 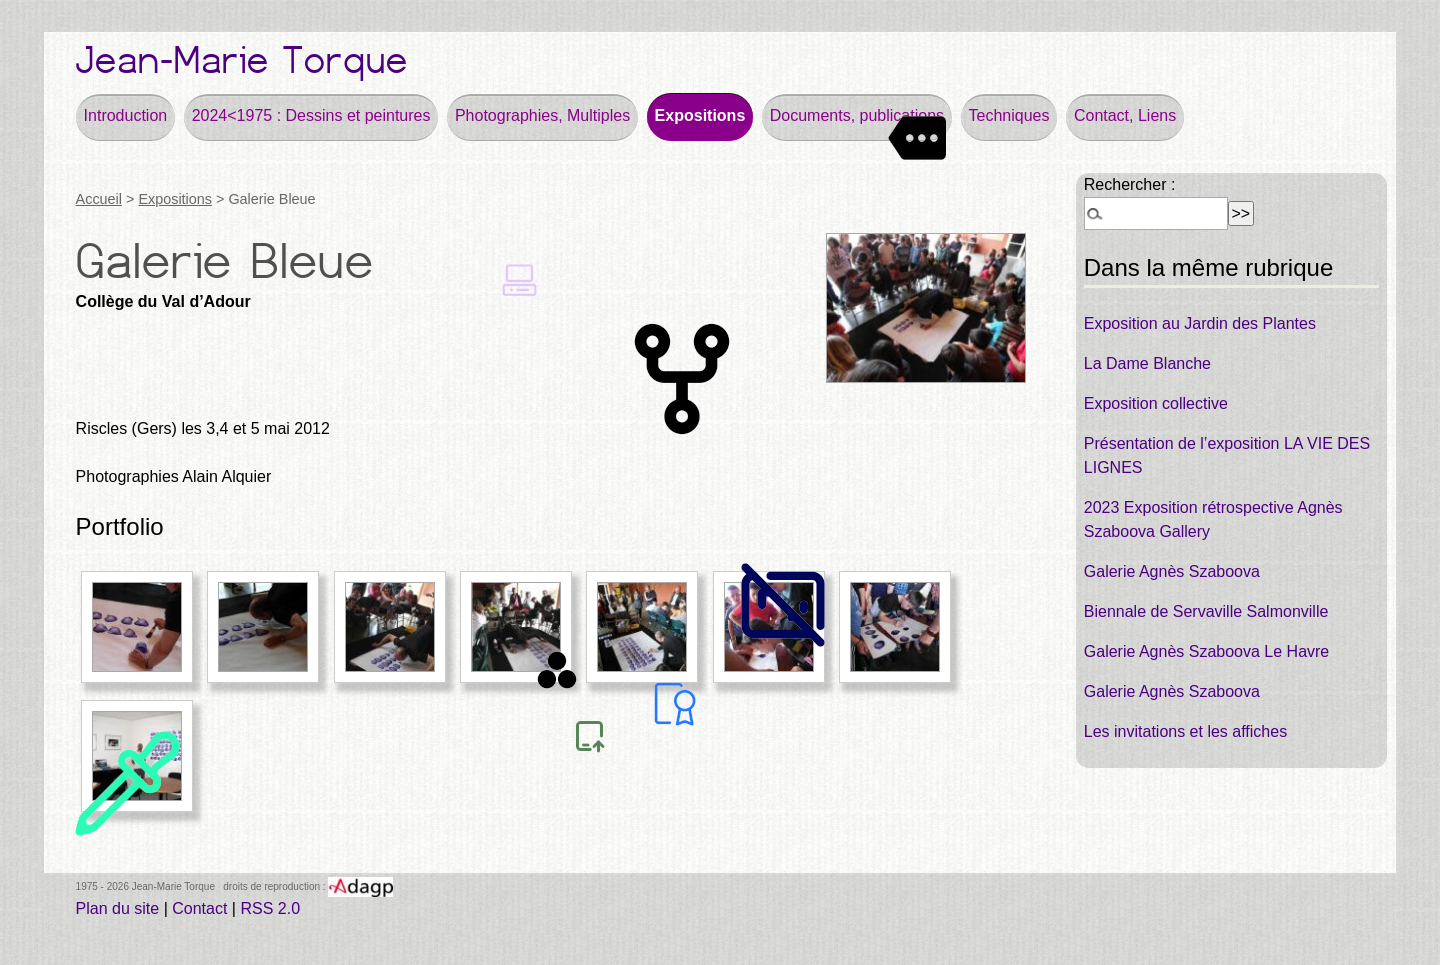 What do you see at coordinates (682, 379) in the screenshot?
I see `fork this repository` at bounding box center [682, 379].